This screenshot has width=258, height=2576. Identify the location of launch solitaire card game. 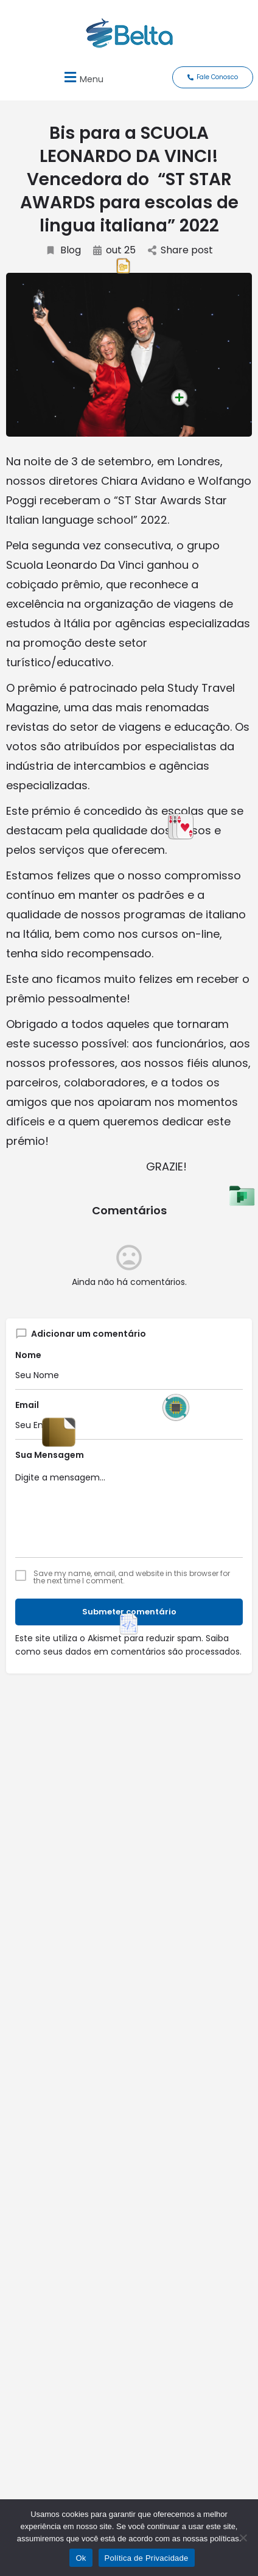
(181, 826).